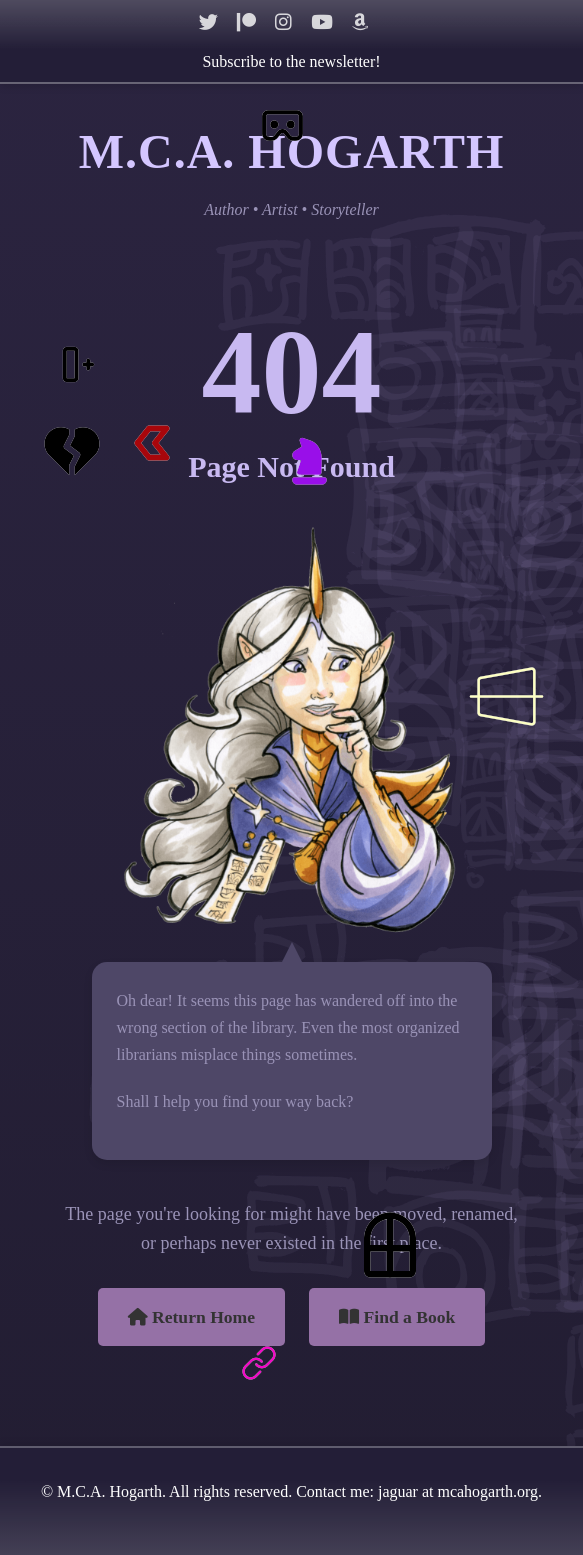  What do you see at coordinates (390, 1245) in the screenshot?
I see `open a new window` at bounding box center [390, 1245].